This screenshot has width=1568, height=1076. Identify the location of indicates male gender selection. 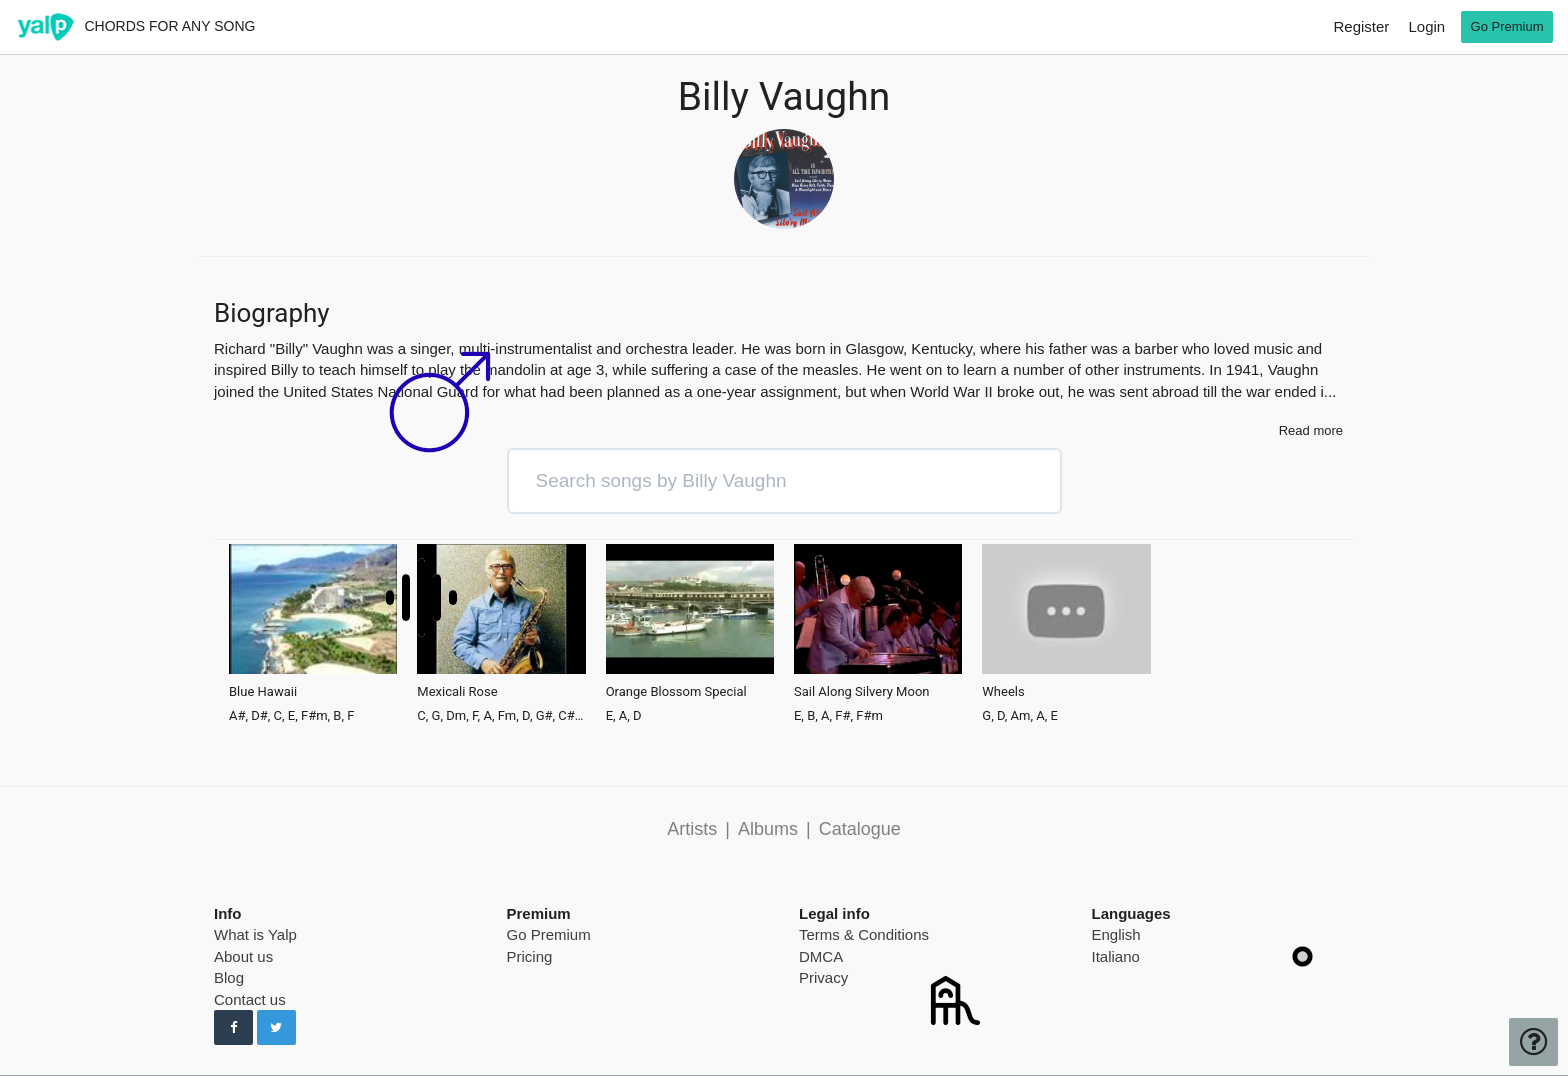
(442, 400).